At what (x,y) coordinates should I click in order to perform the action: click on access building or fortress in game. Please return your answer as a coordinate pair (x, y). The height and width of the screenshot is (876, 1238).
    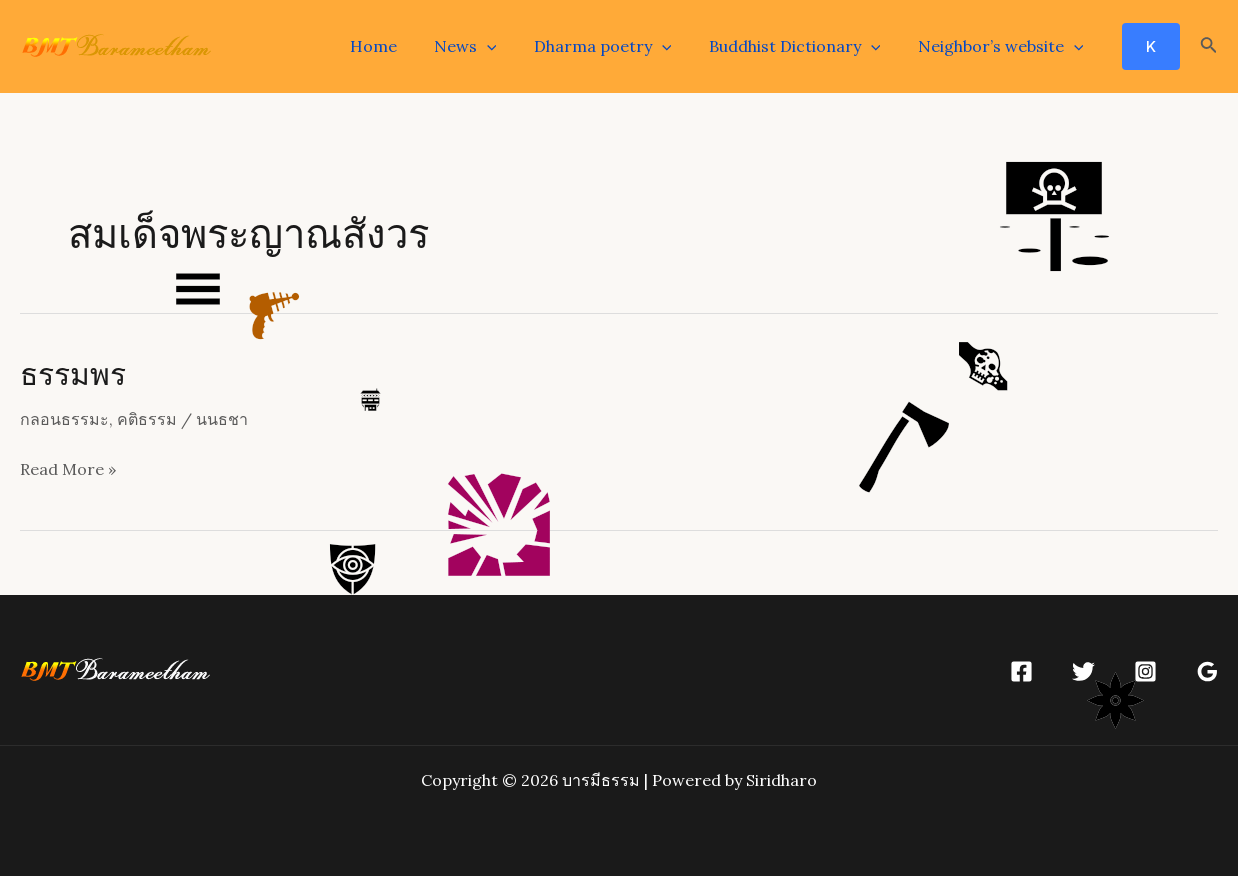
    Looking at the image, I should click on (370, 399).